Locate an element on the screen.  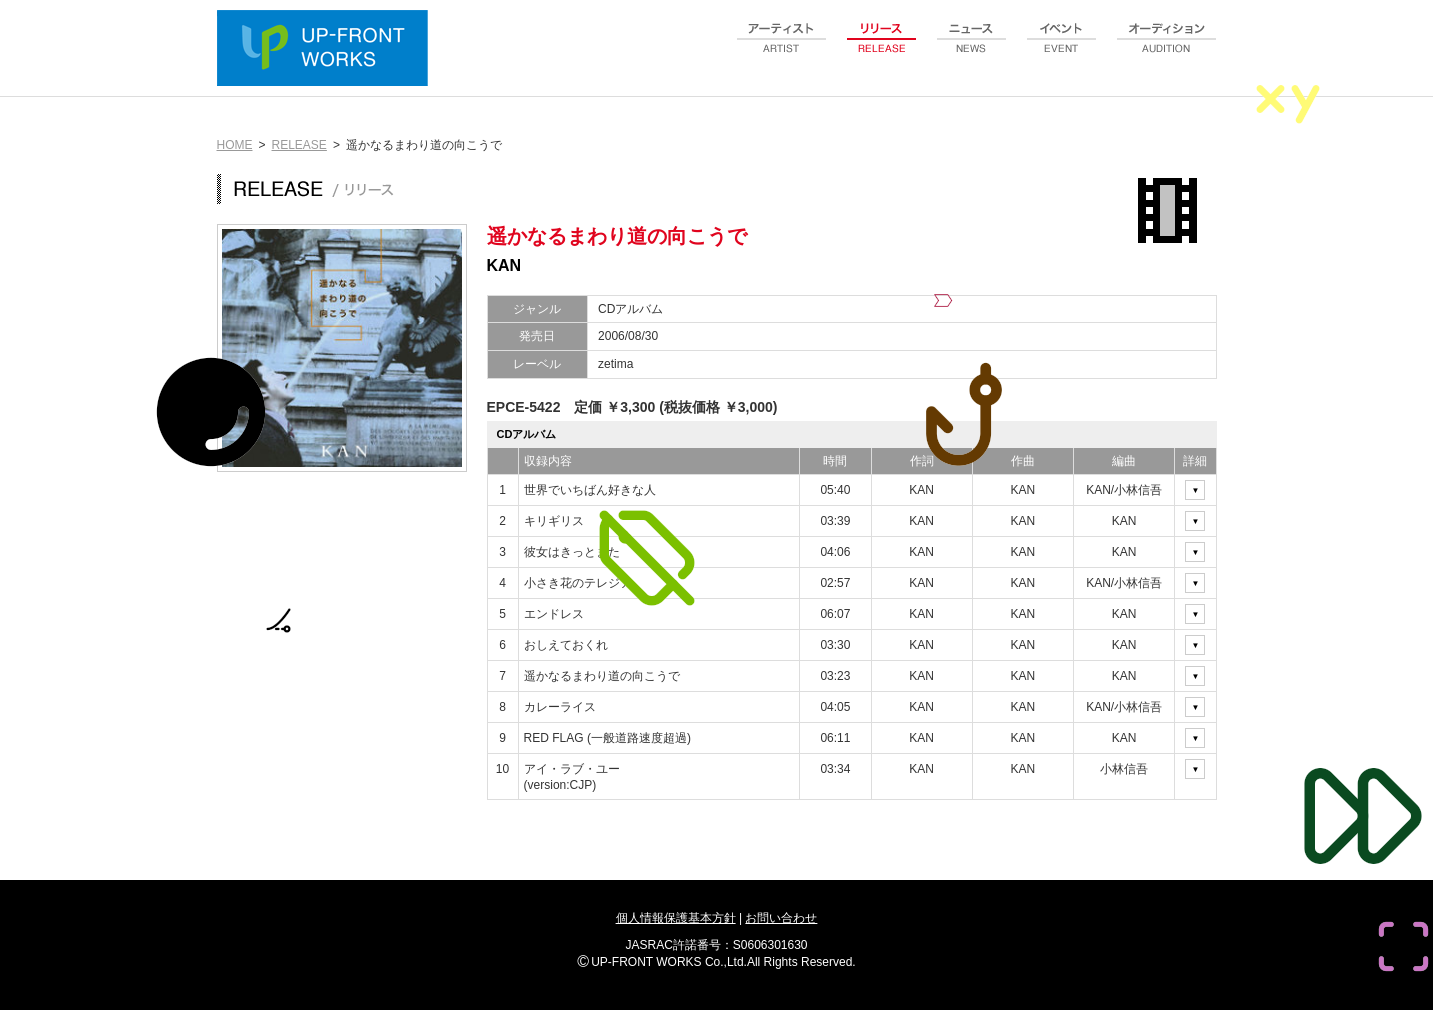
access mathematical or algebraic functions is located at coordinates (1288, 99).